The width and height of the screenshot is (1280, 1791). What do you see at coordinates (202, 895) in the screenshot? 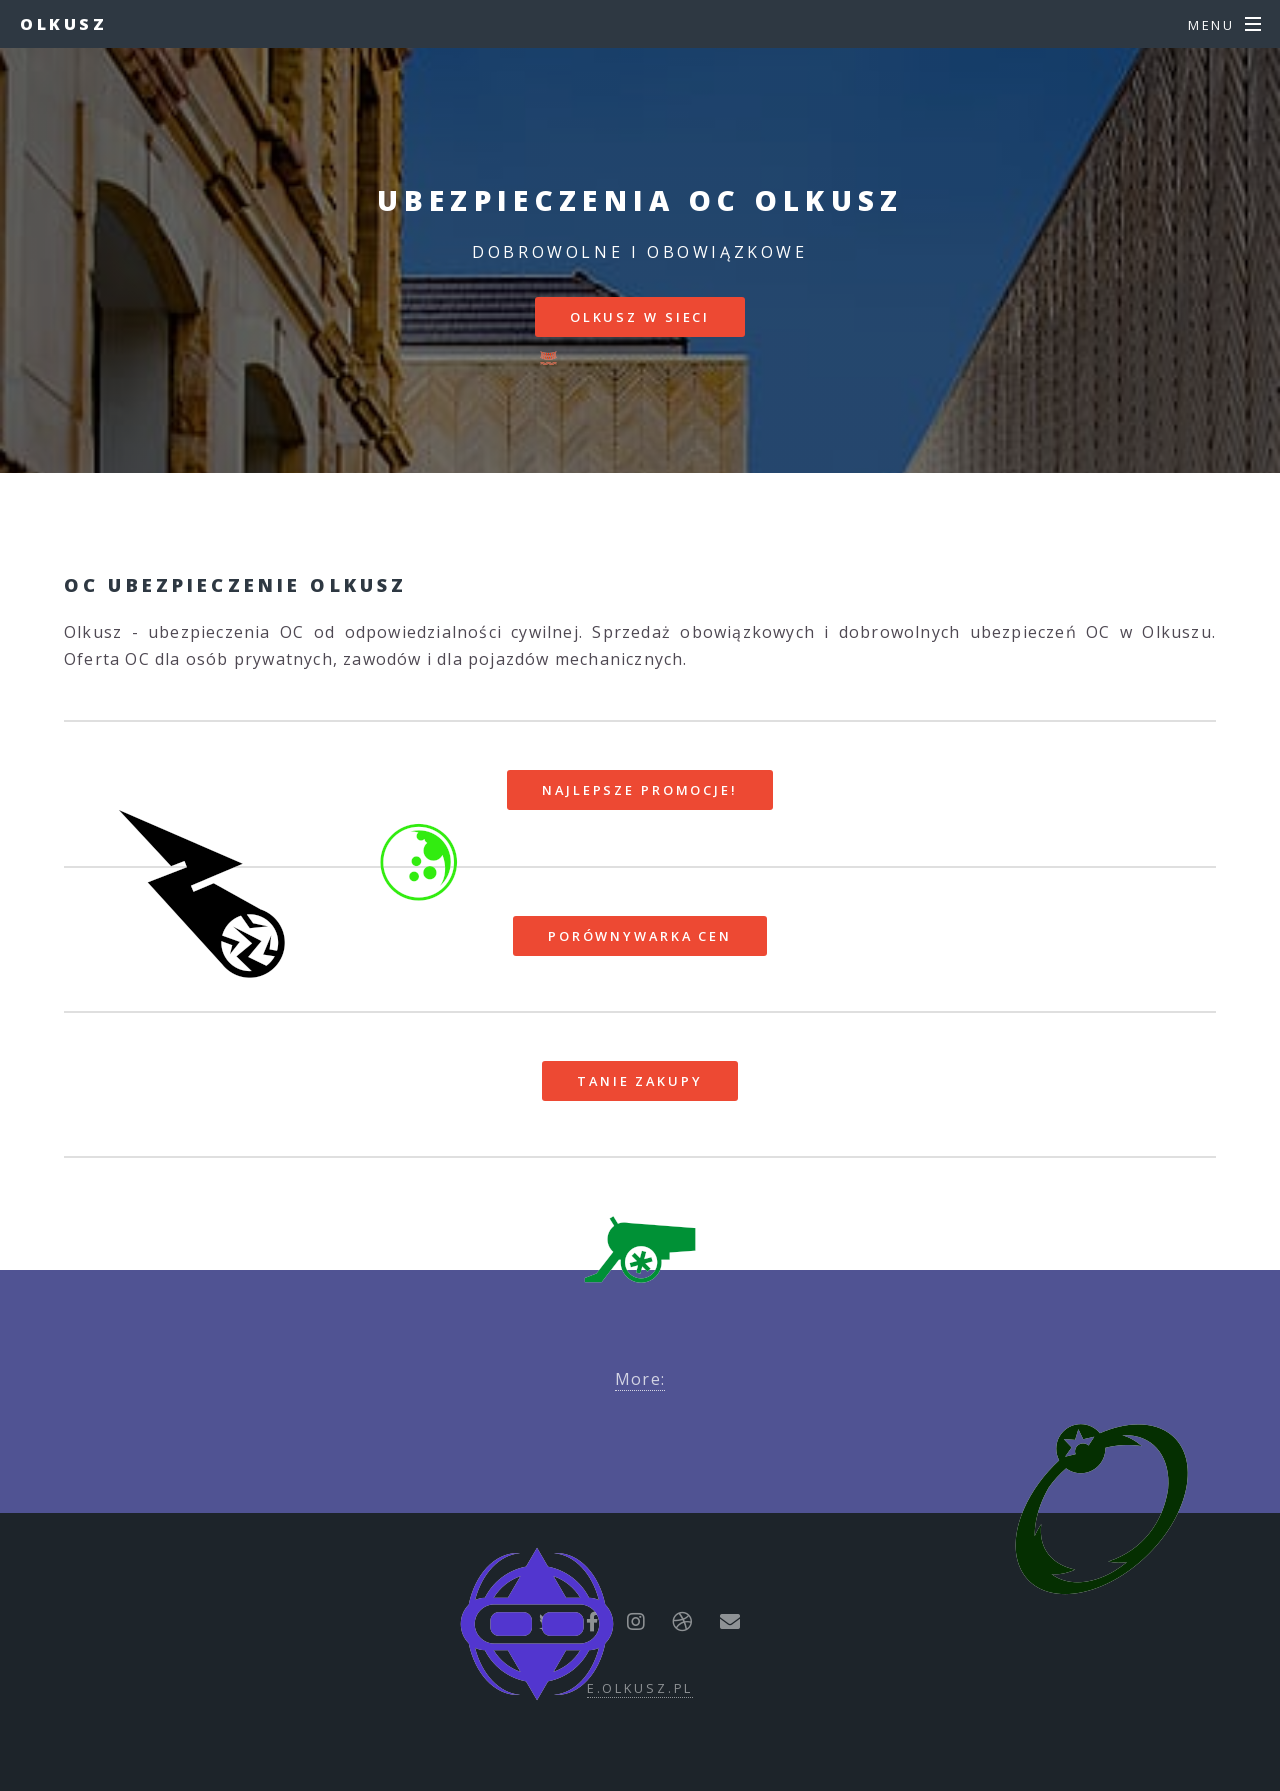
I see `launch a lightning-fast attack or special move` at bounding box center [202, 895].